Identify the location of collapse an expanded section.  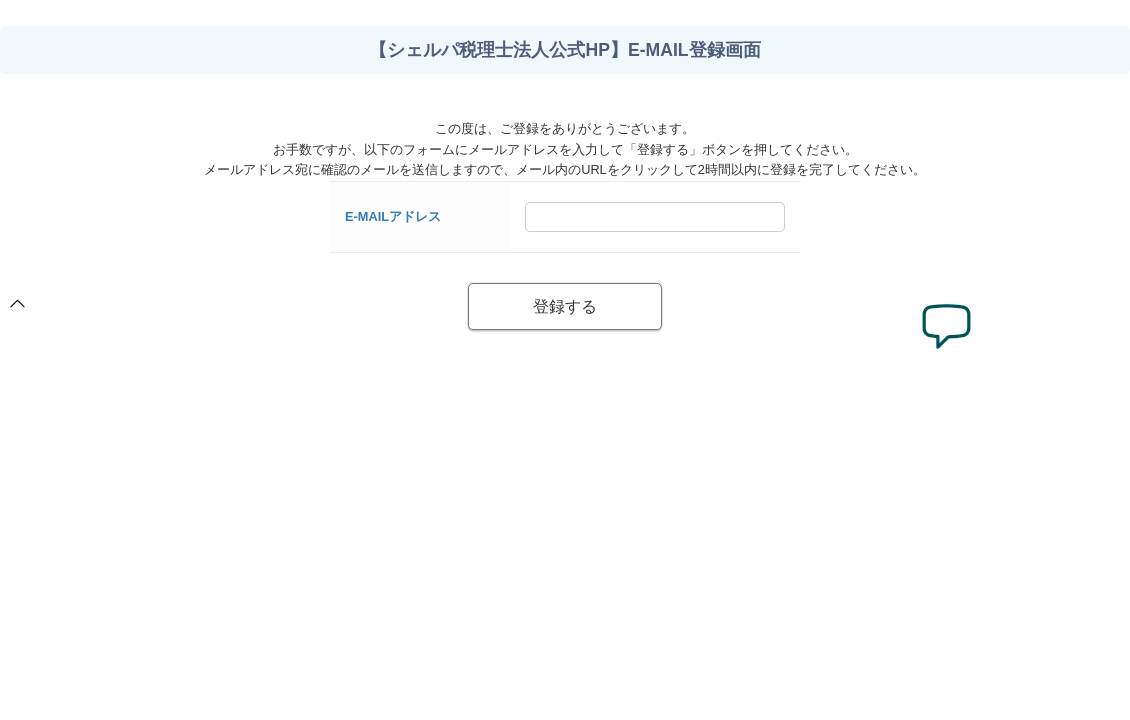
(17, 303).